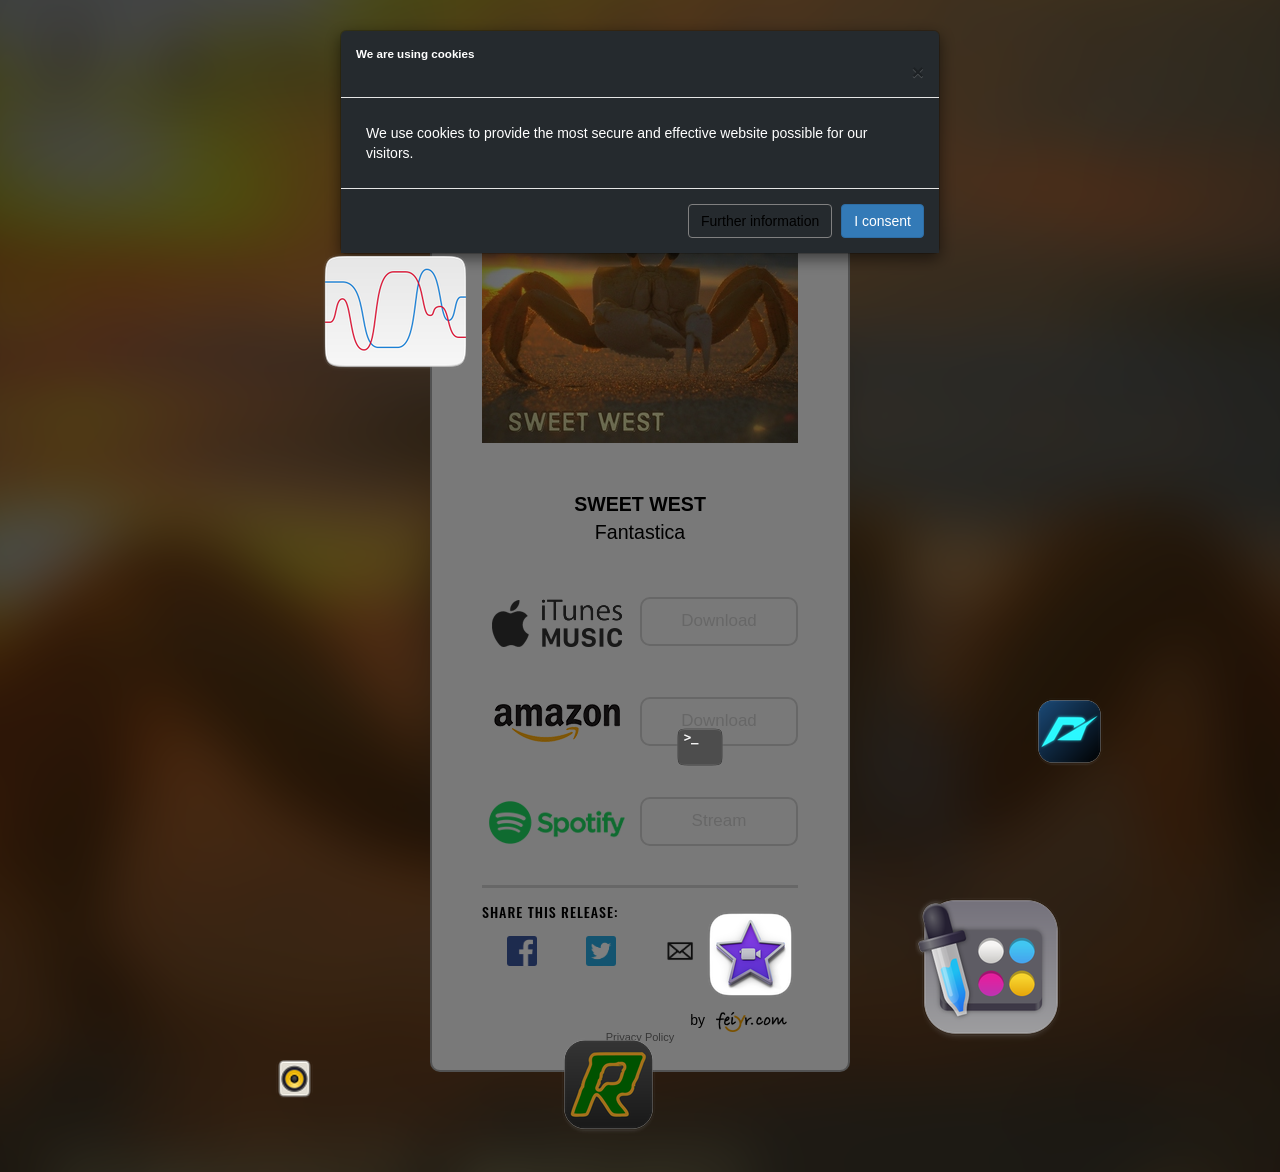  I want to click on open iMovie to edit videos, so click(750, 954).